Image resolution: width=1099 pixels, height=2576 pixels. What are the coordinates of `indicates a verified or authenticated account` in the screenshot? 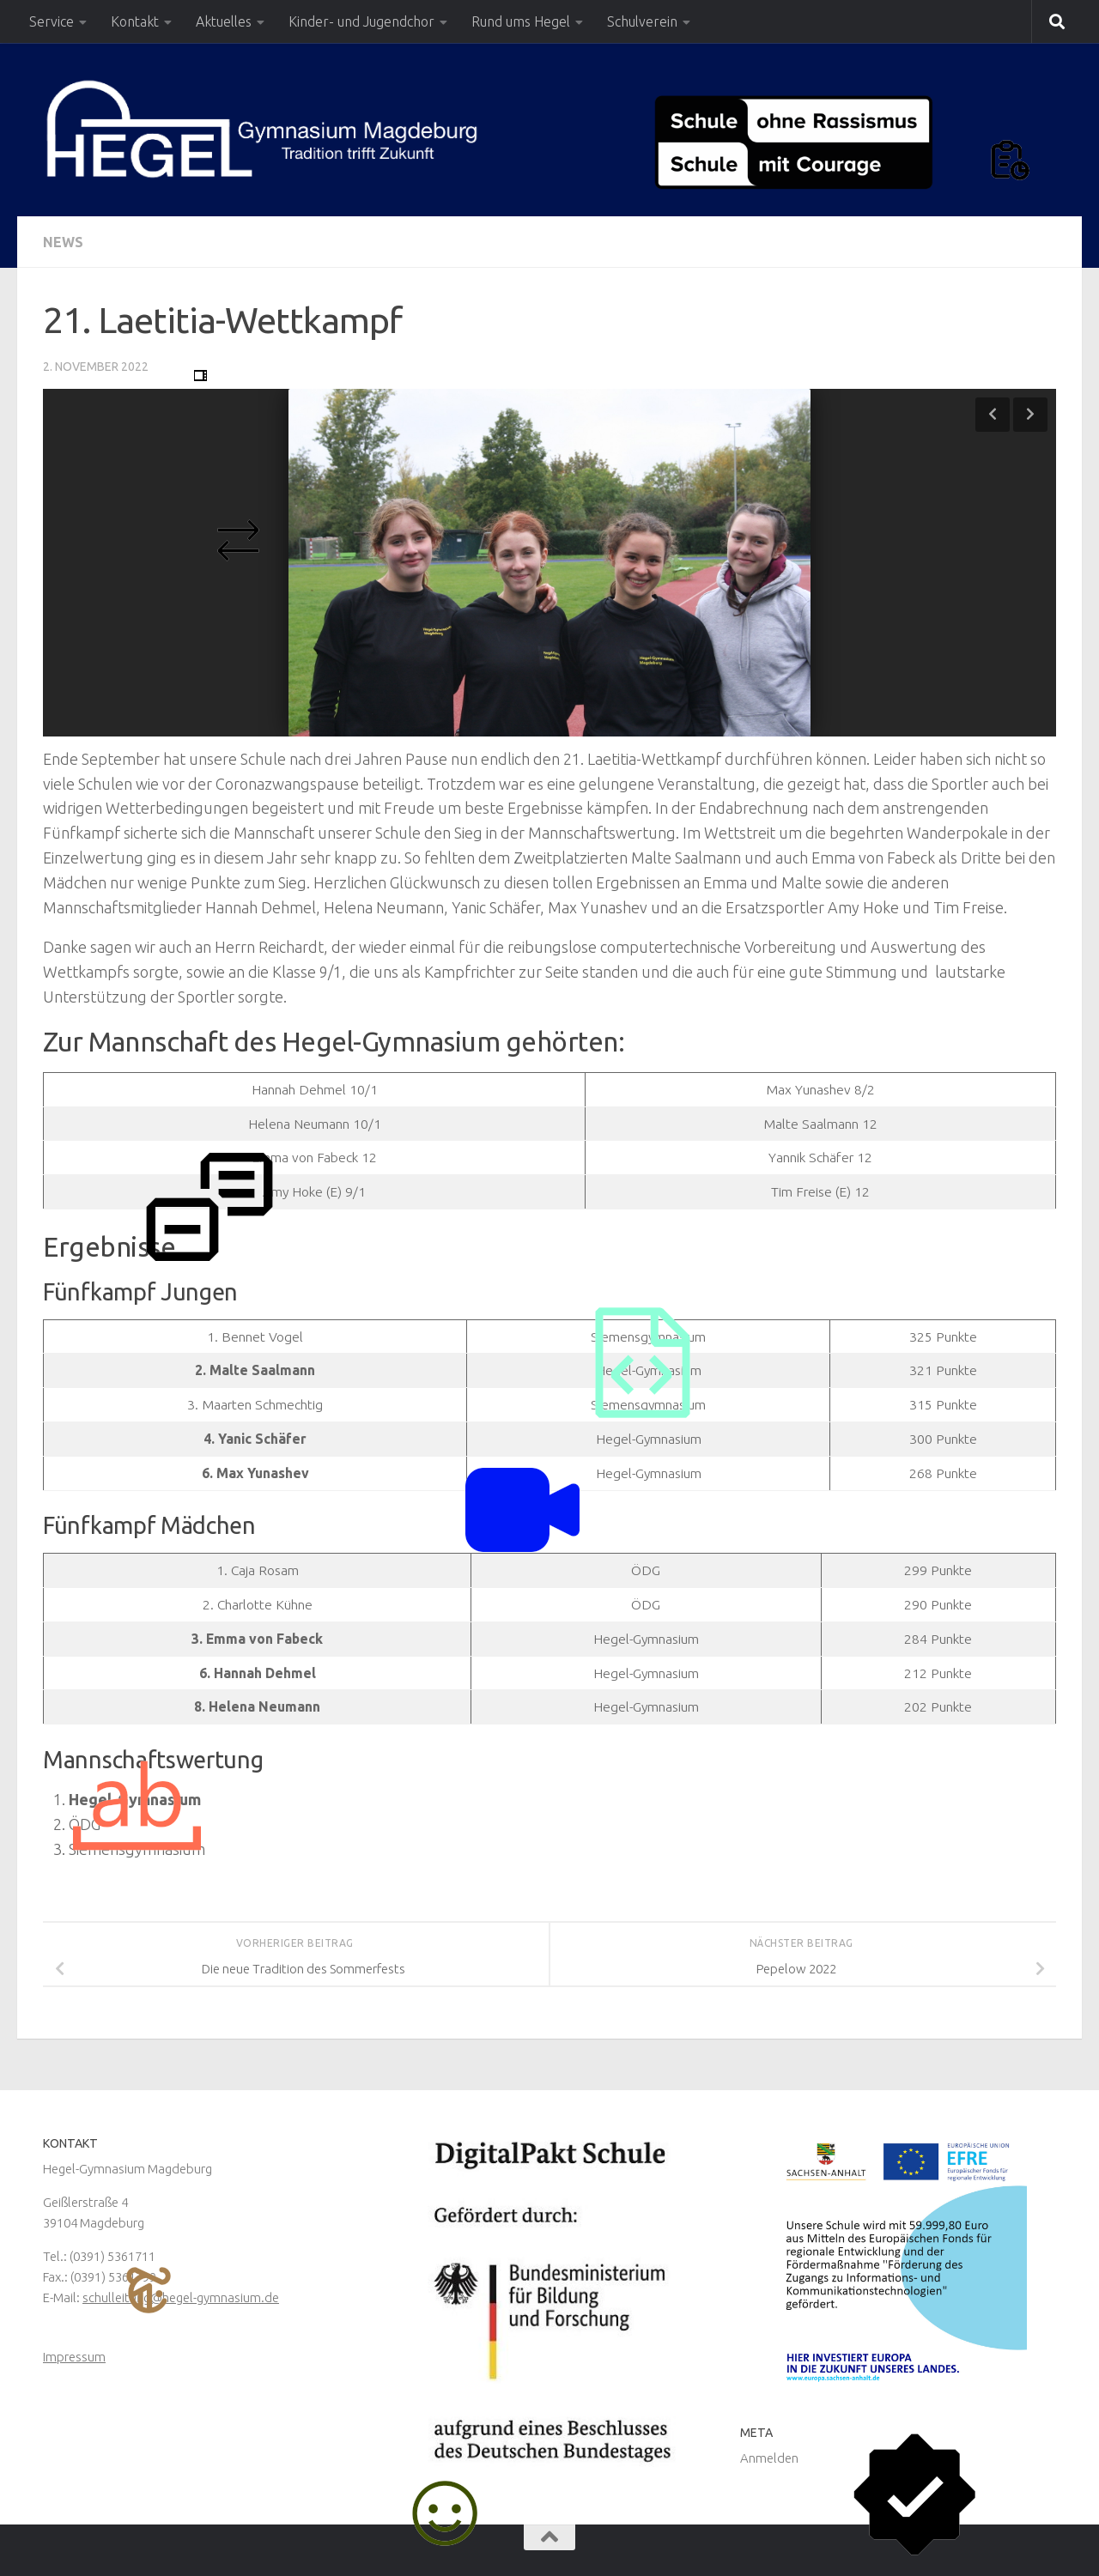 It's located at (914, 2494).